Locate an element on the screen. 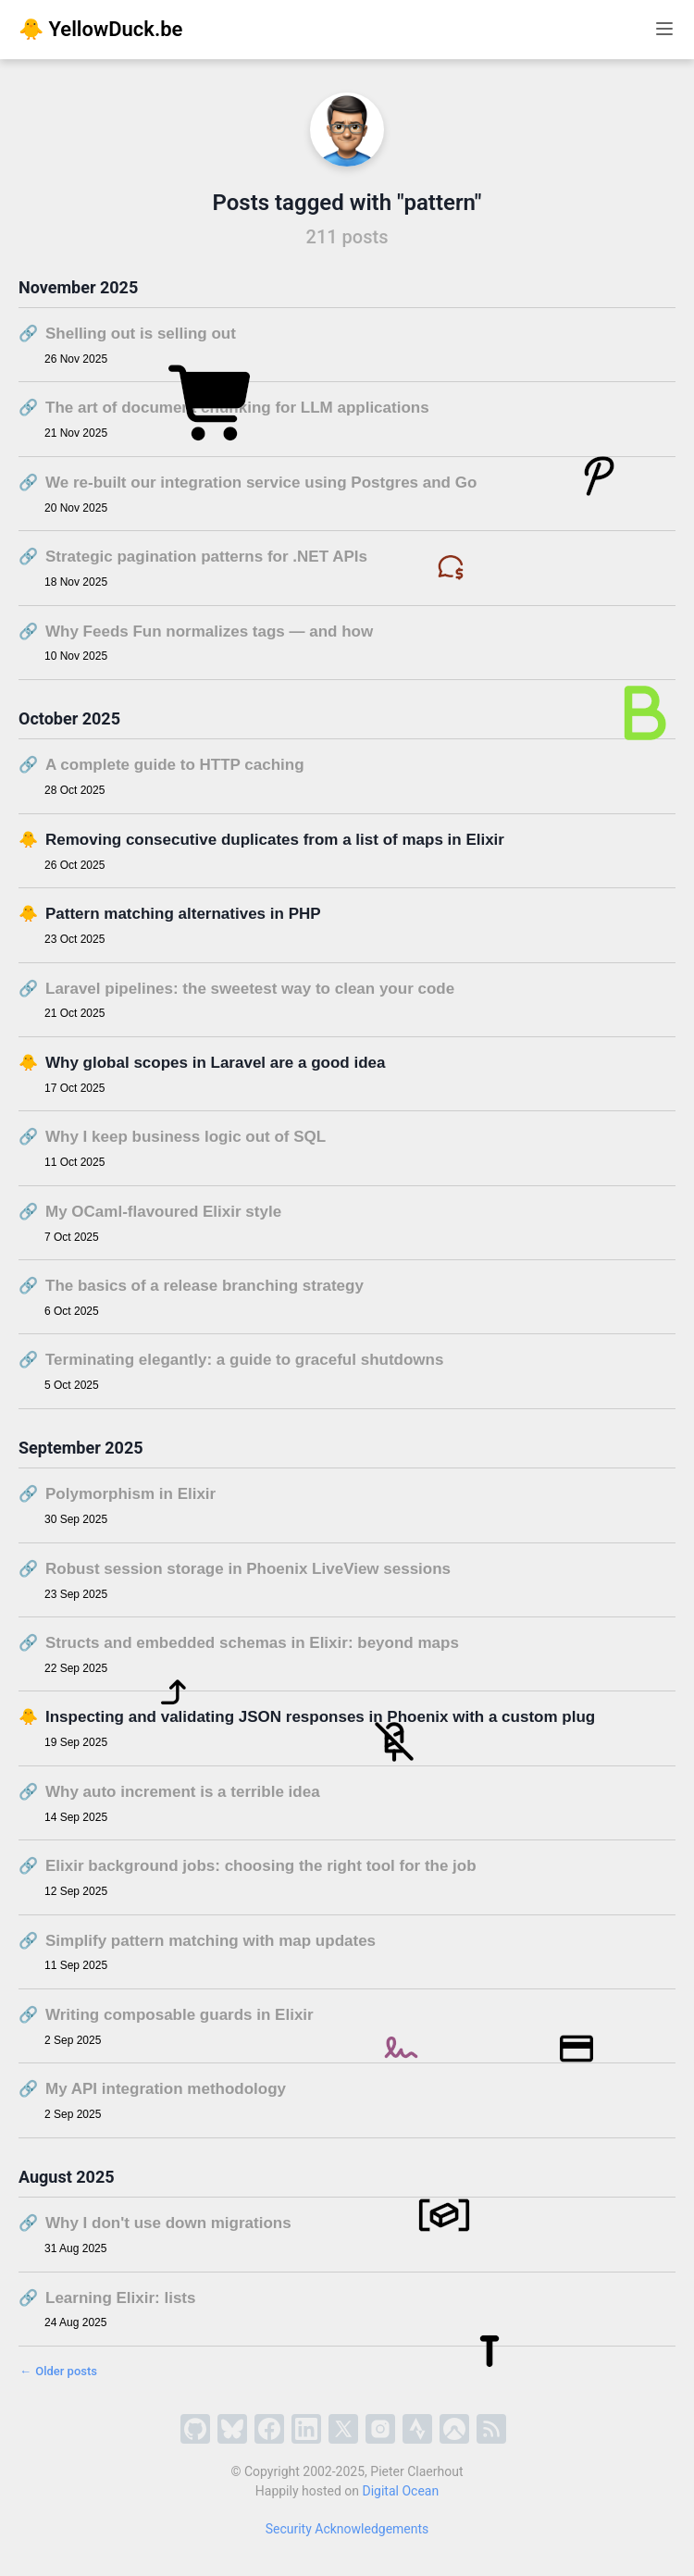 This screenshot has height=2576, width=694. pushover notification service logo is located at coordinates (598, 476).